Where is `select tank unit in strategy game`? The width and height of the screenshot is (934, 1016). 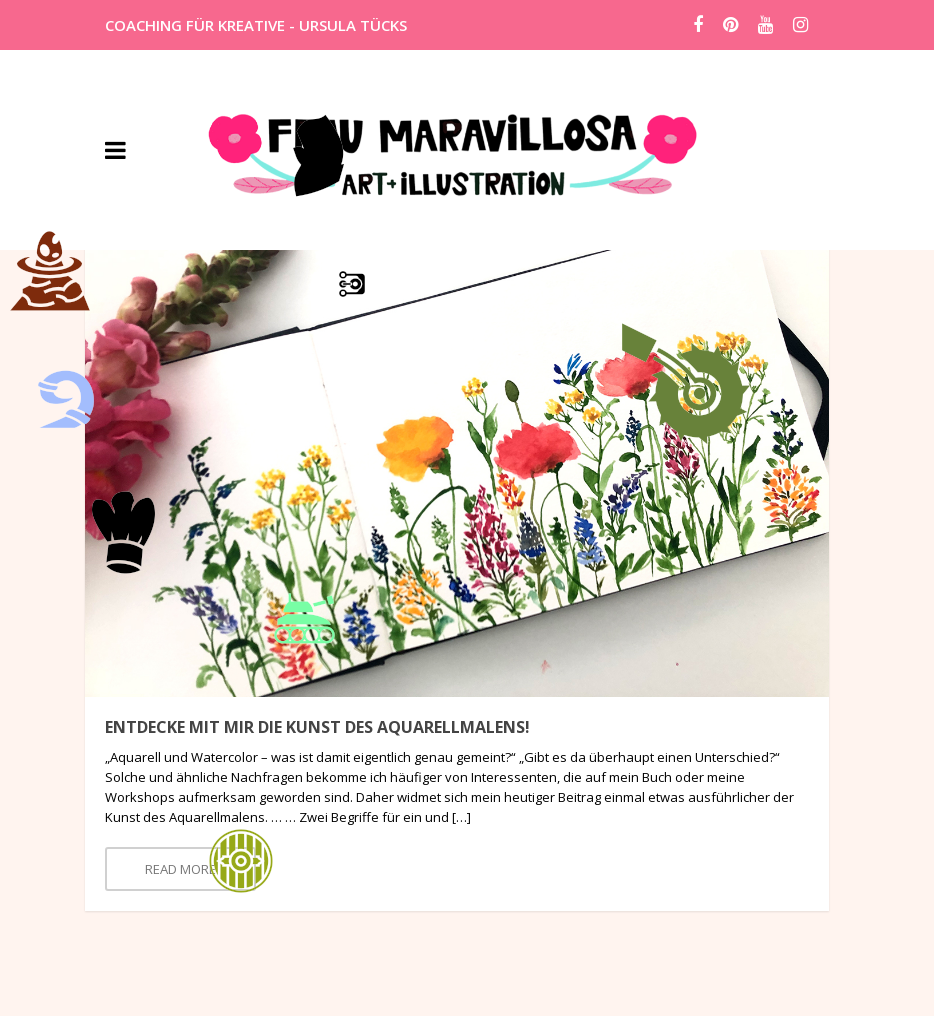 select tank unit in strategy game is located at coordinates (304, 620).